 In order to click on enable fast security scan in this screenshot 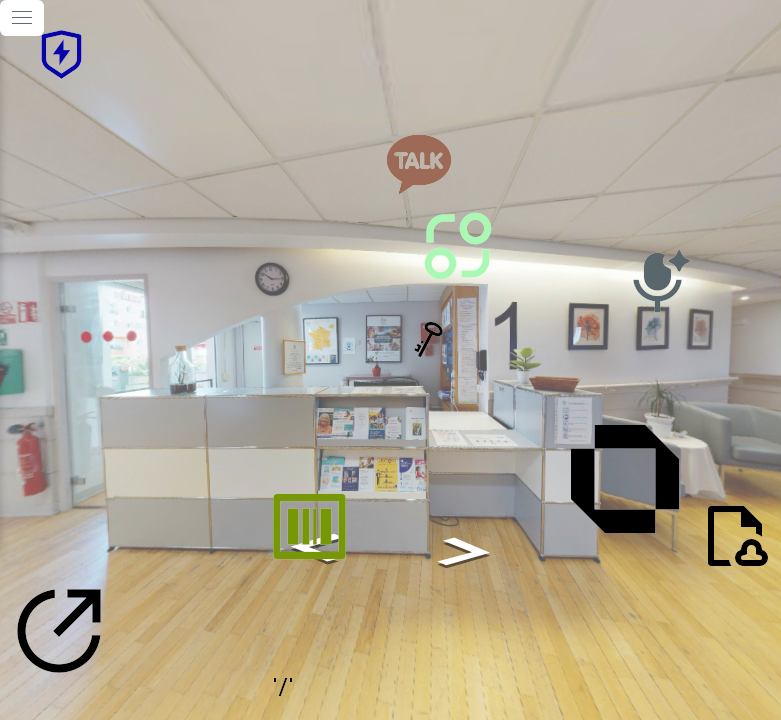, I will do `click(61, 54)`.